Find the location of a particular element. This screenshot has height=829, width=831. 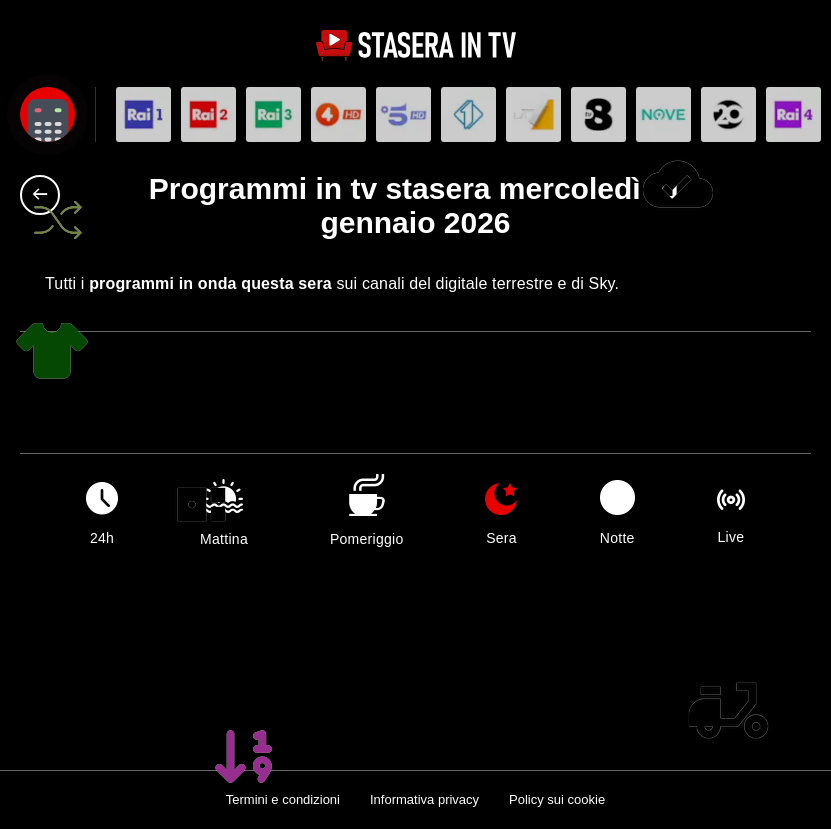

sort items in ascending numerical order is located at coordinates (245, 756).